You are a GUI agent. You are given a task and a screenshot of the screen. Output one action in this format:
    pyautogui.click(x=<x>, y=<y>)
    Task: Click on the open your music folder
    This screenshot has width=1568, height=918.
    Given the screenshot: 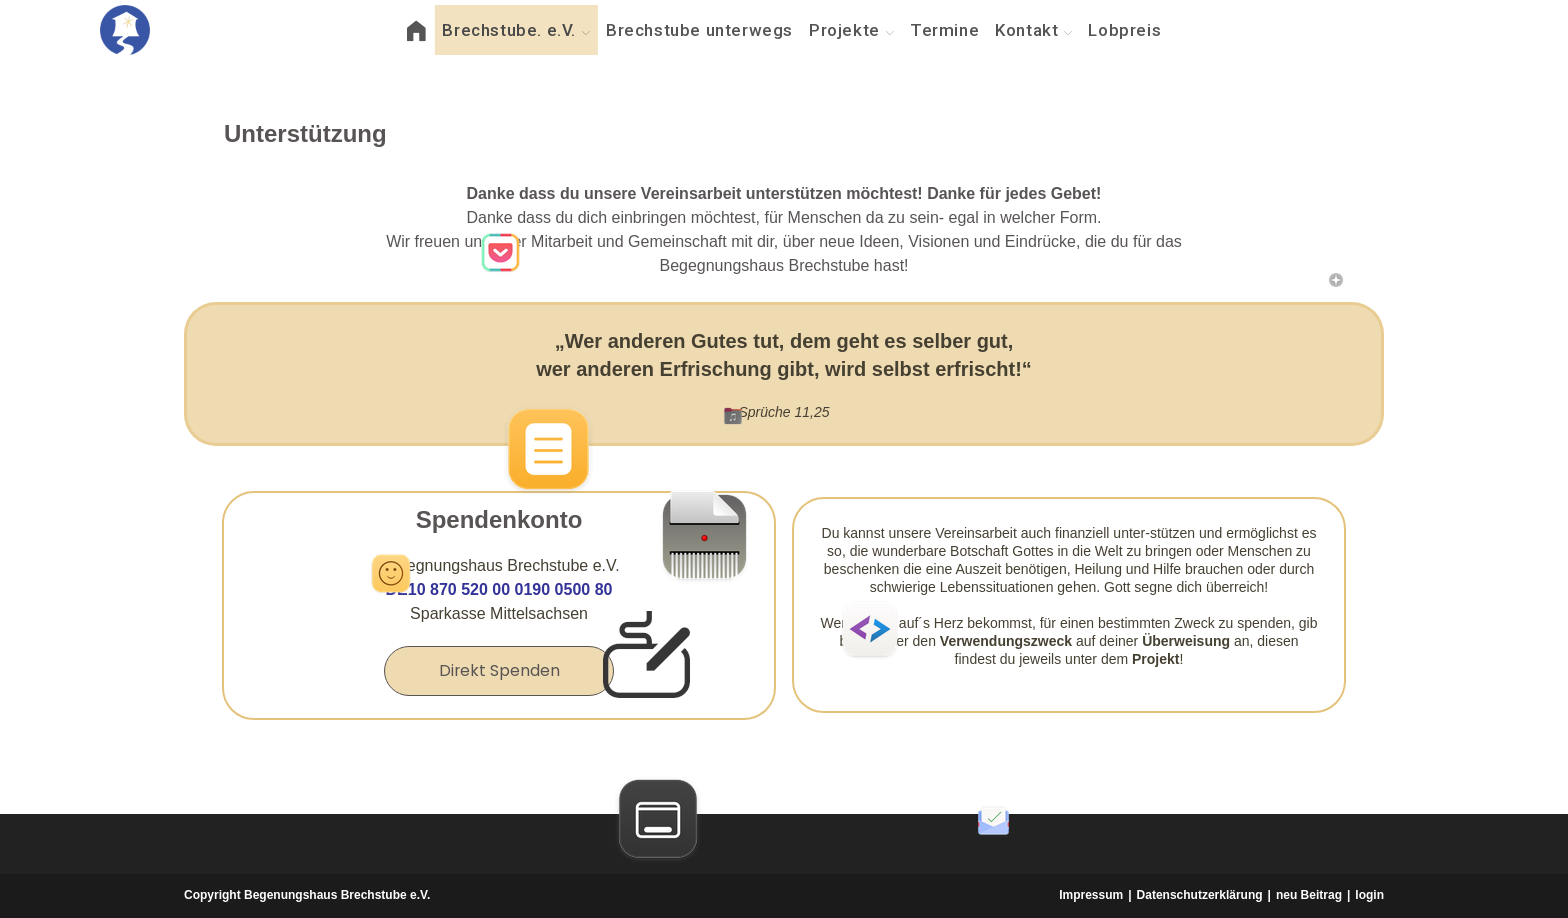 What is the action you would take?
    pyautogui.click(x=733, y=416)
    